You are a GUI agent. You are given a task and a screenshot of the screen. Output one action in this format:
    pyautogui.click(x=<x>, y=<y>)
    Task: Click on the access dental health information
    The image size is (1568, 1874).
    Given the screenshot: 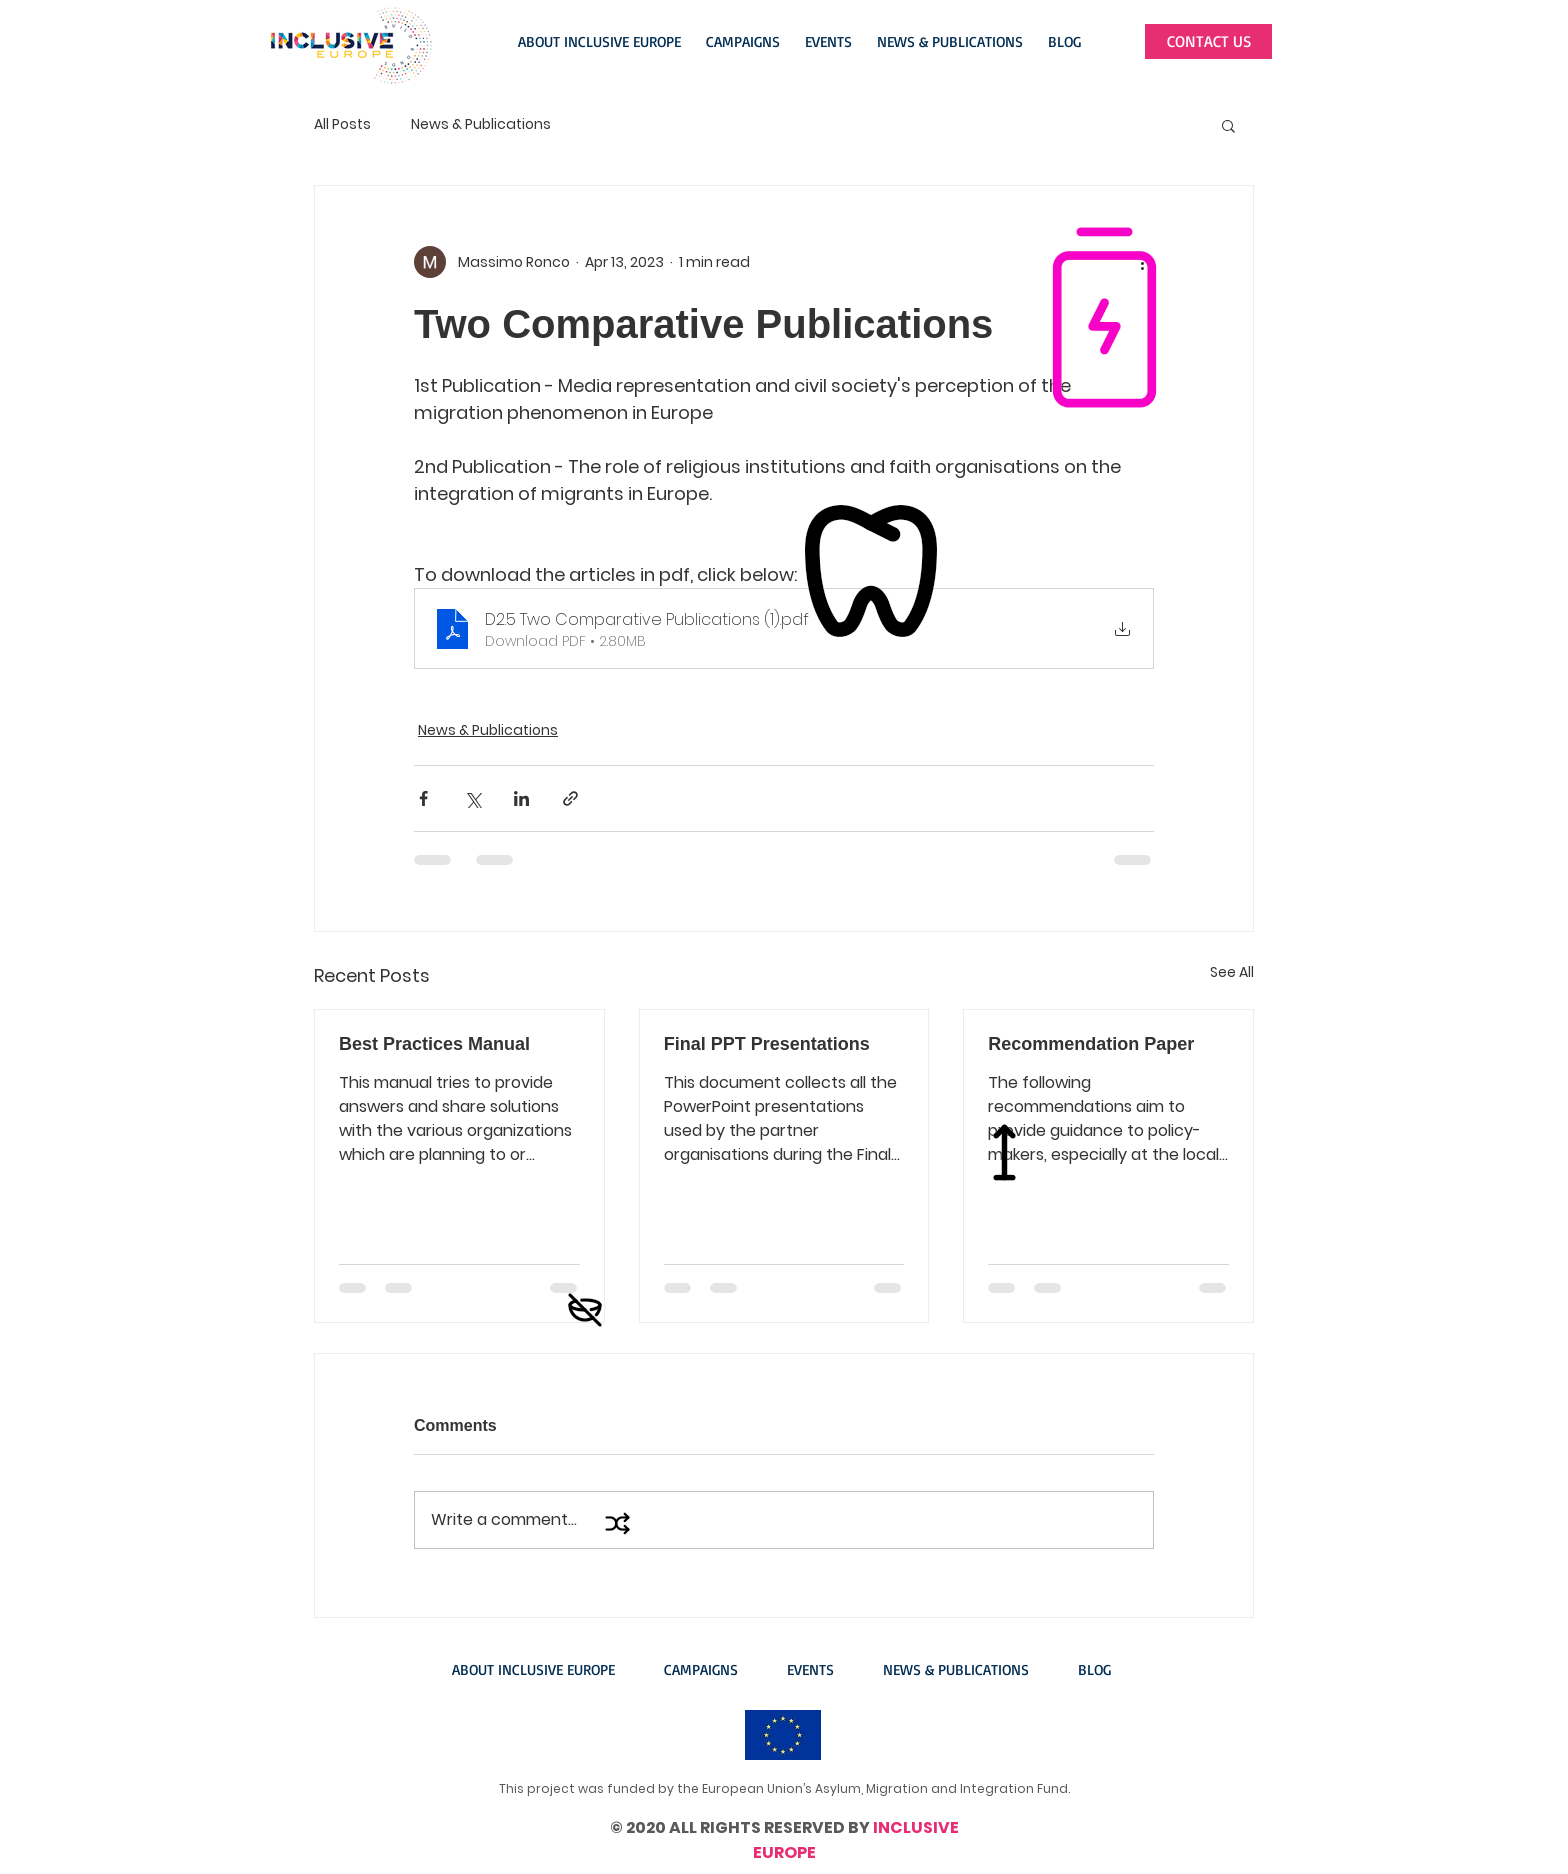 What is the action you would take?
    pyautogui.click(x=871, y=571)
    